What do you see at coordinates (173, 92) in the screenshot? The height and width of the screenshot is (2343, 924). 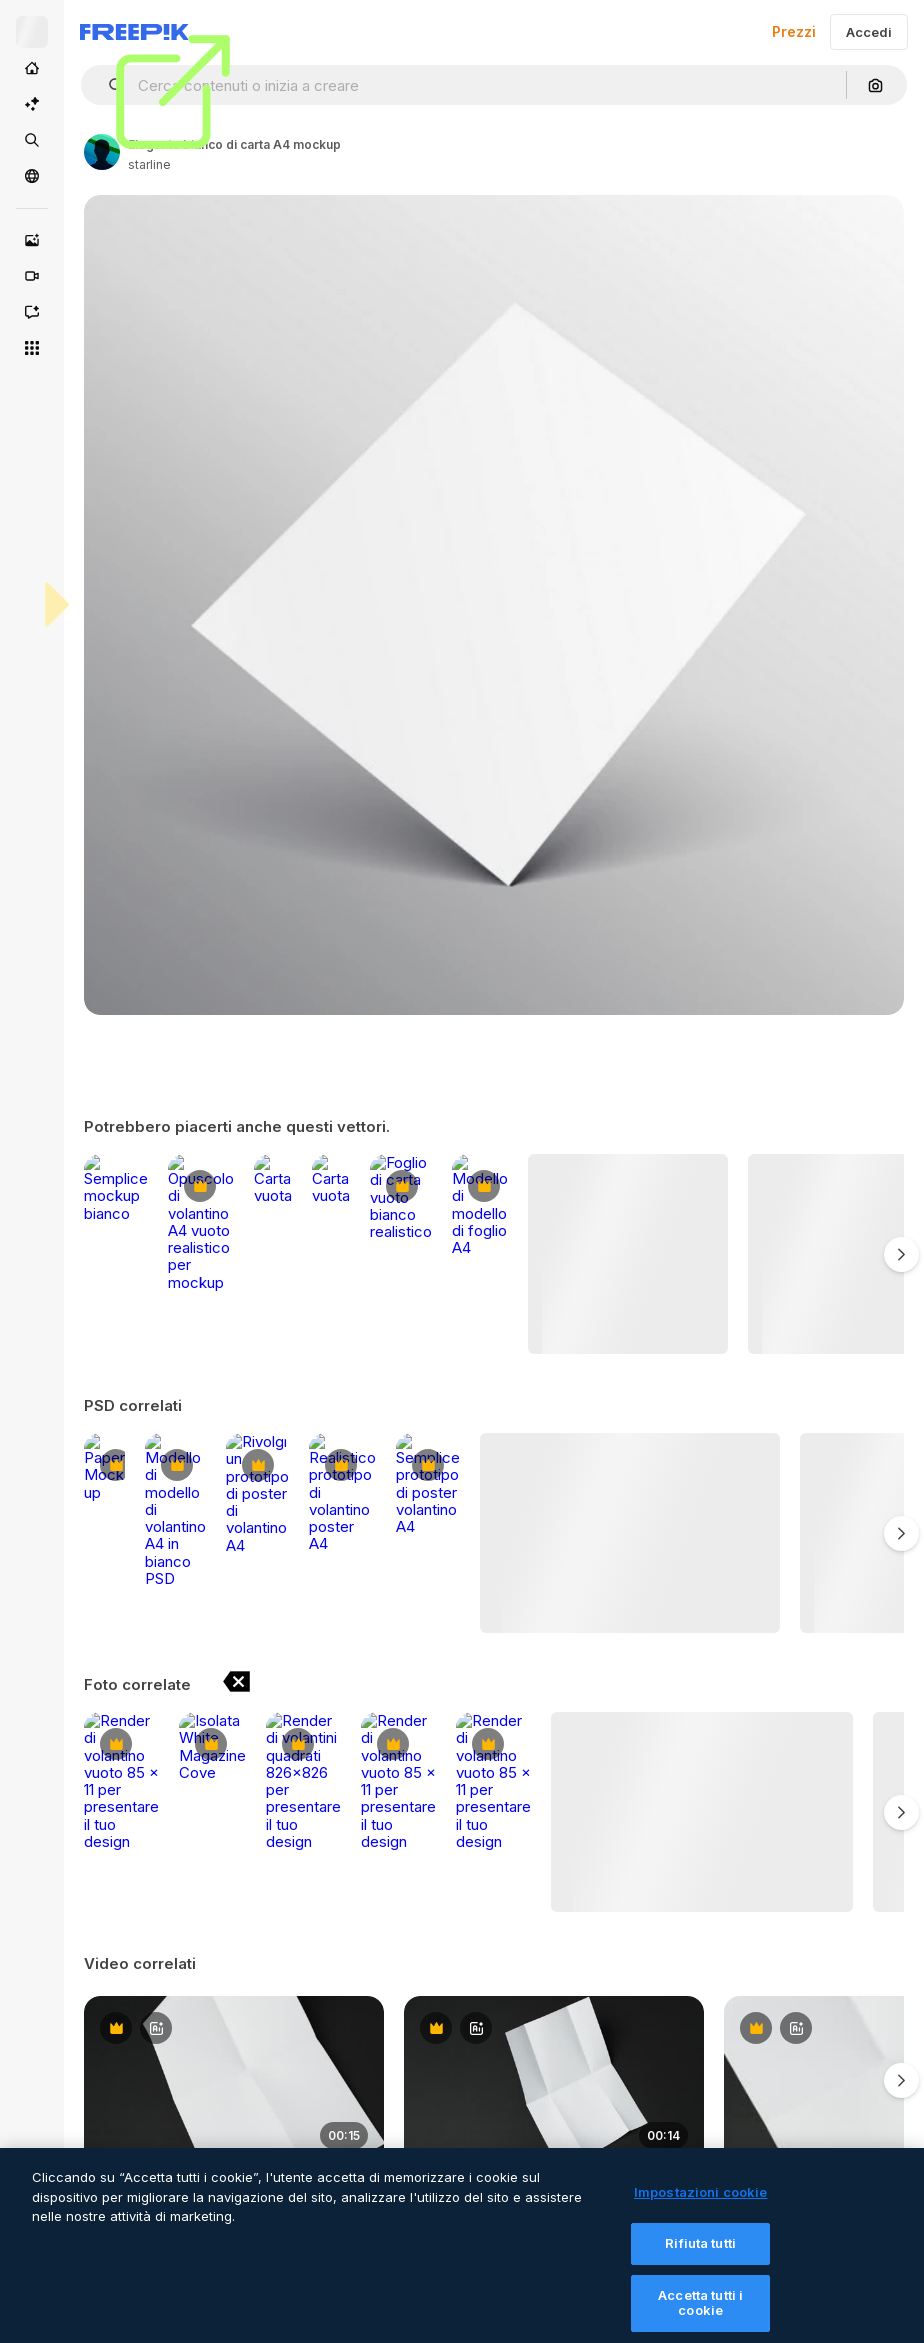 I see `open link in new window` at bounding box center [173, 92].